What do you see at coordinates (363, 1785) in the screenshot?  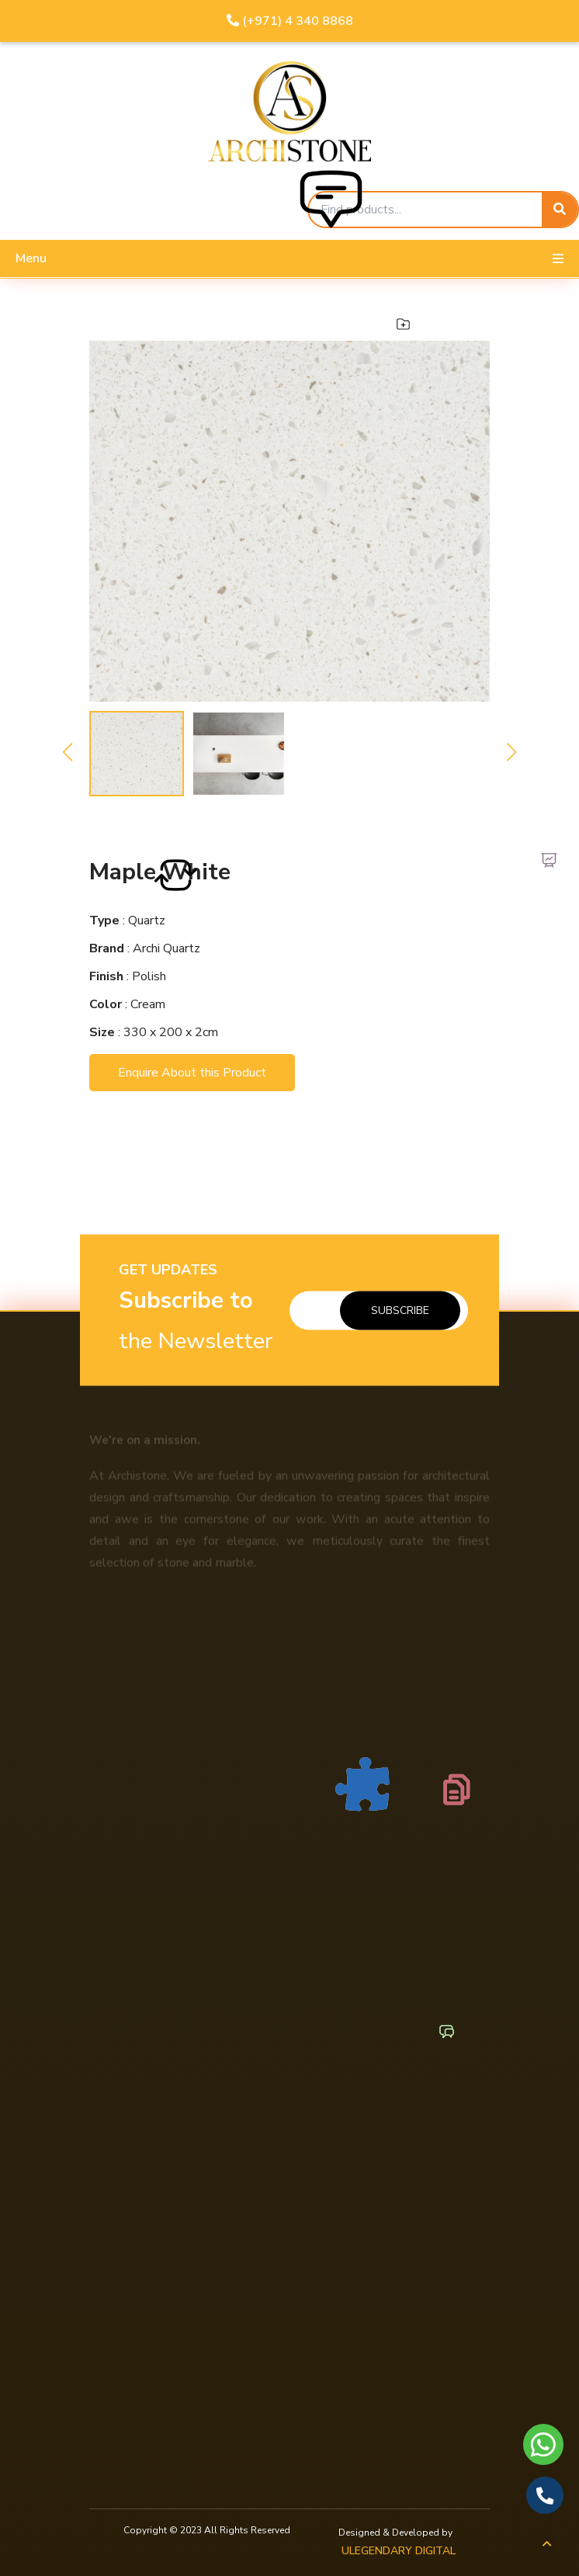 I see `access plugins or extensions` at bounding box center [363, 1785].